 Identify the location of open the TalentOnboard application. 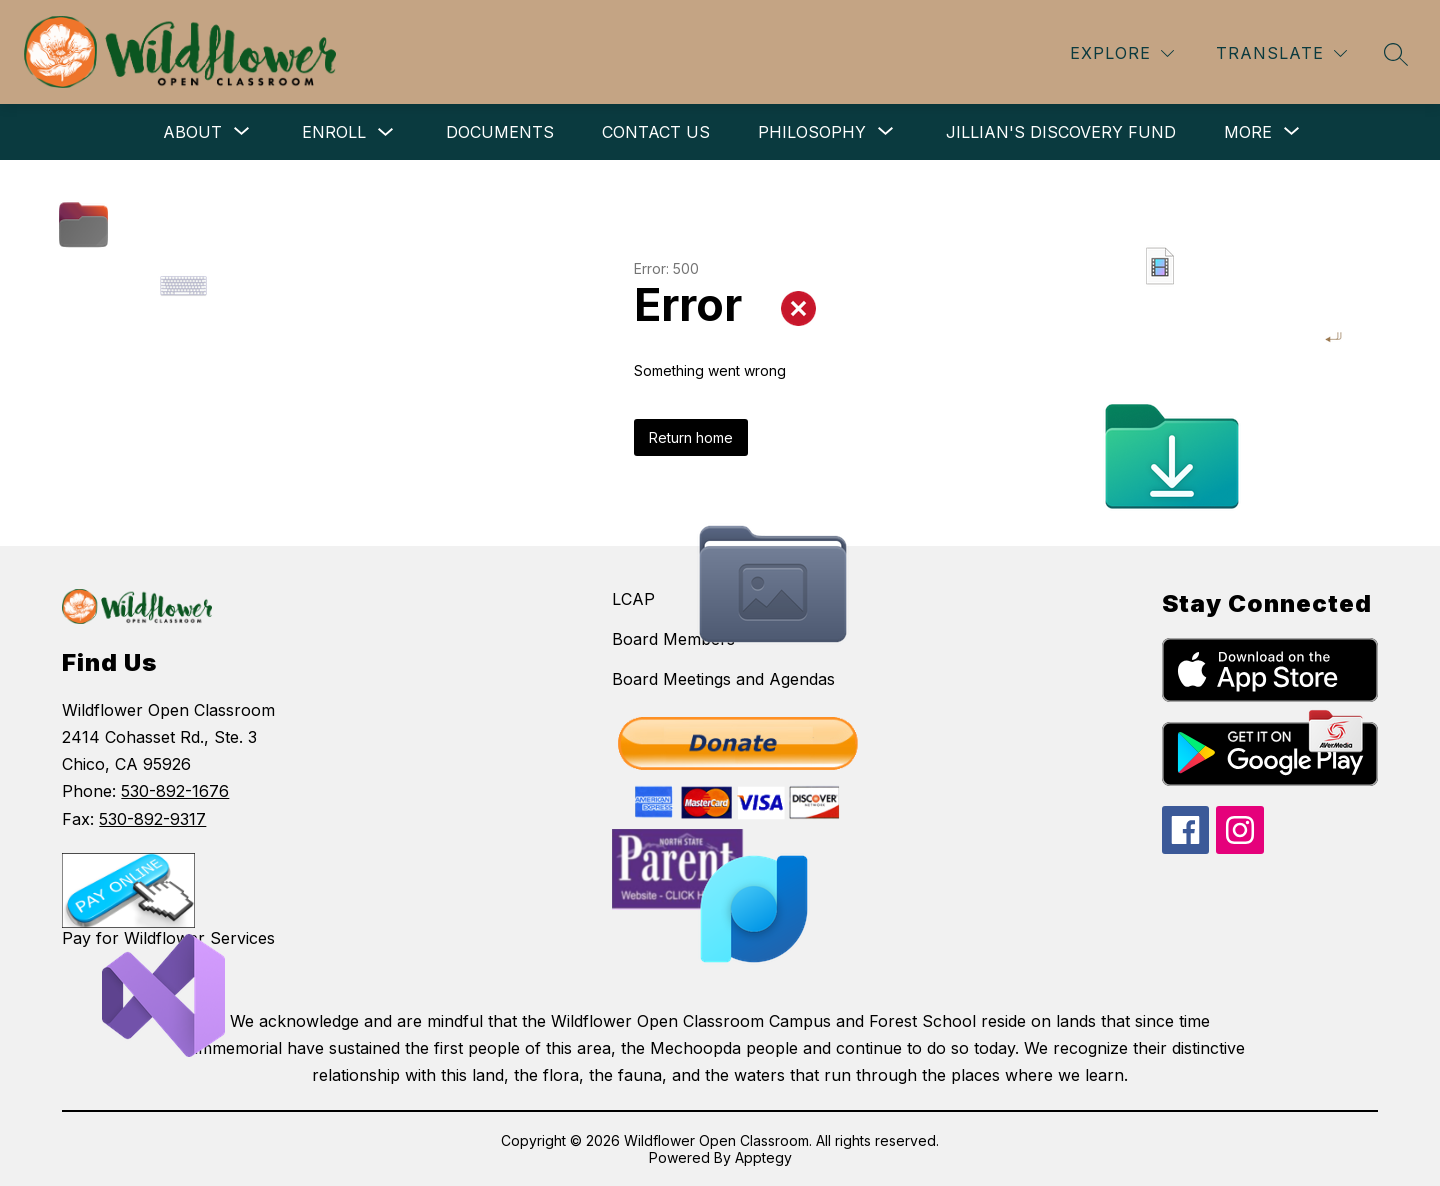
(754, 909).